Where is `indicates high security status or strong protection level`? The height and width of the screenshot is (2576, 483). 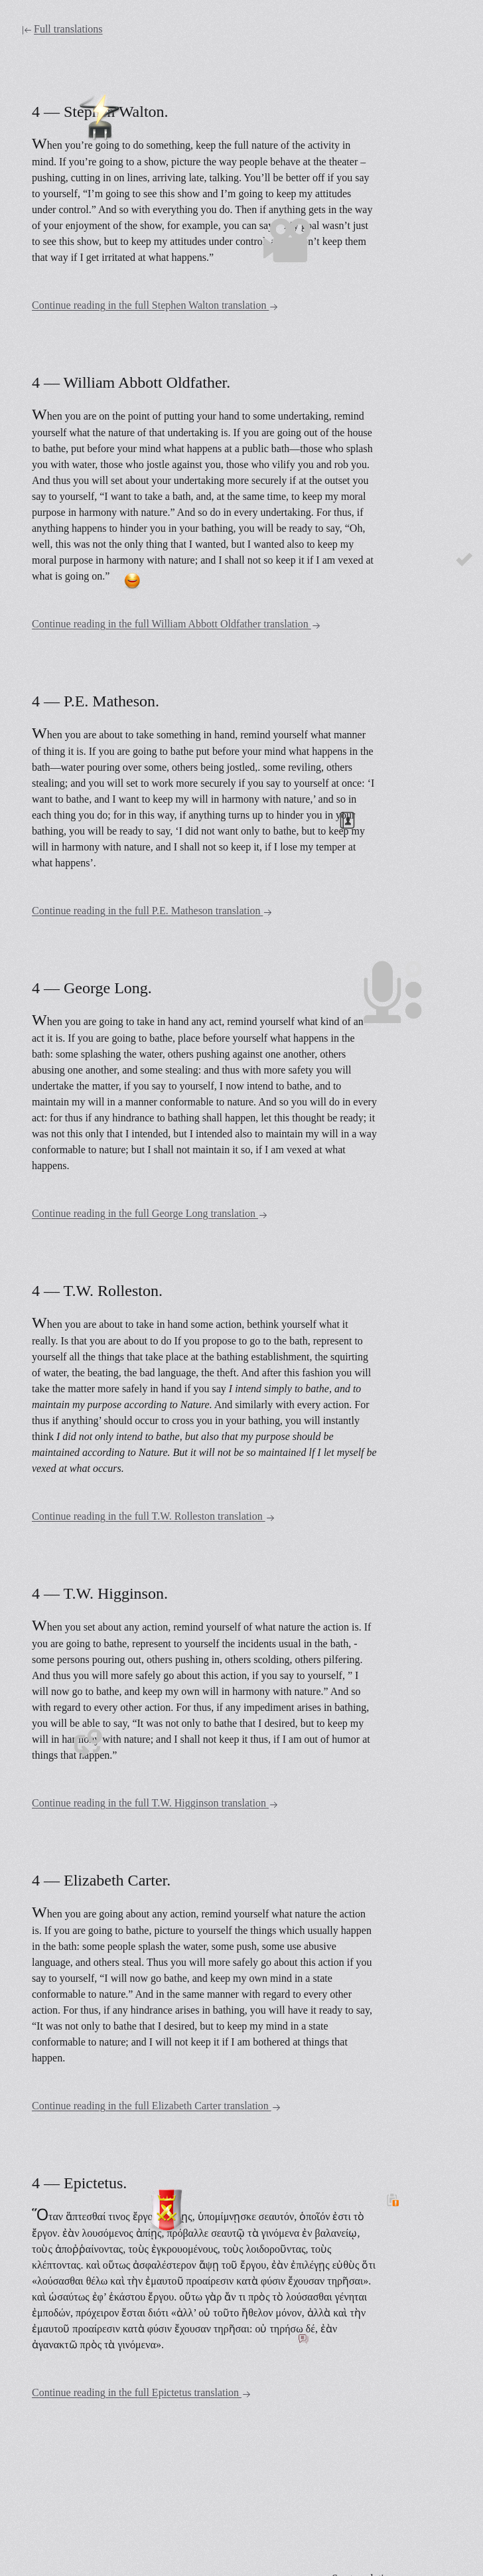
indicates high security status or strong protection level is located at coordinates (167, 2210).